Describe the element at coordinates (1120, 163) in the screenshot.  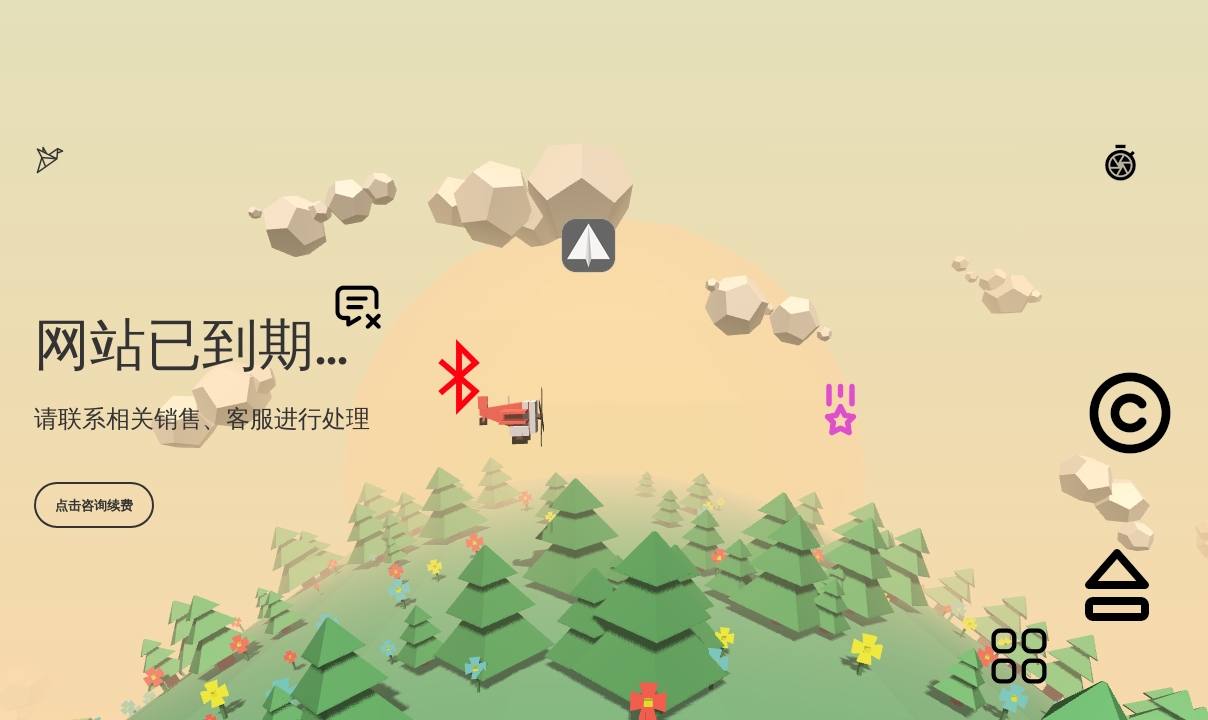
I see `adjust camera shutter speed settings` at that location.